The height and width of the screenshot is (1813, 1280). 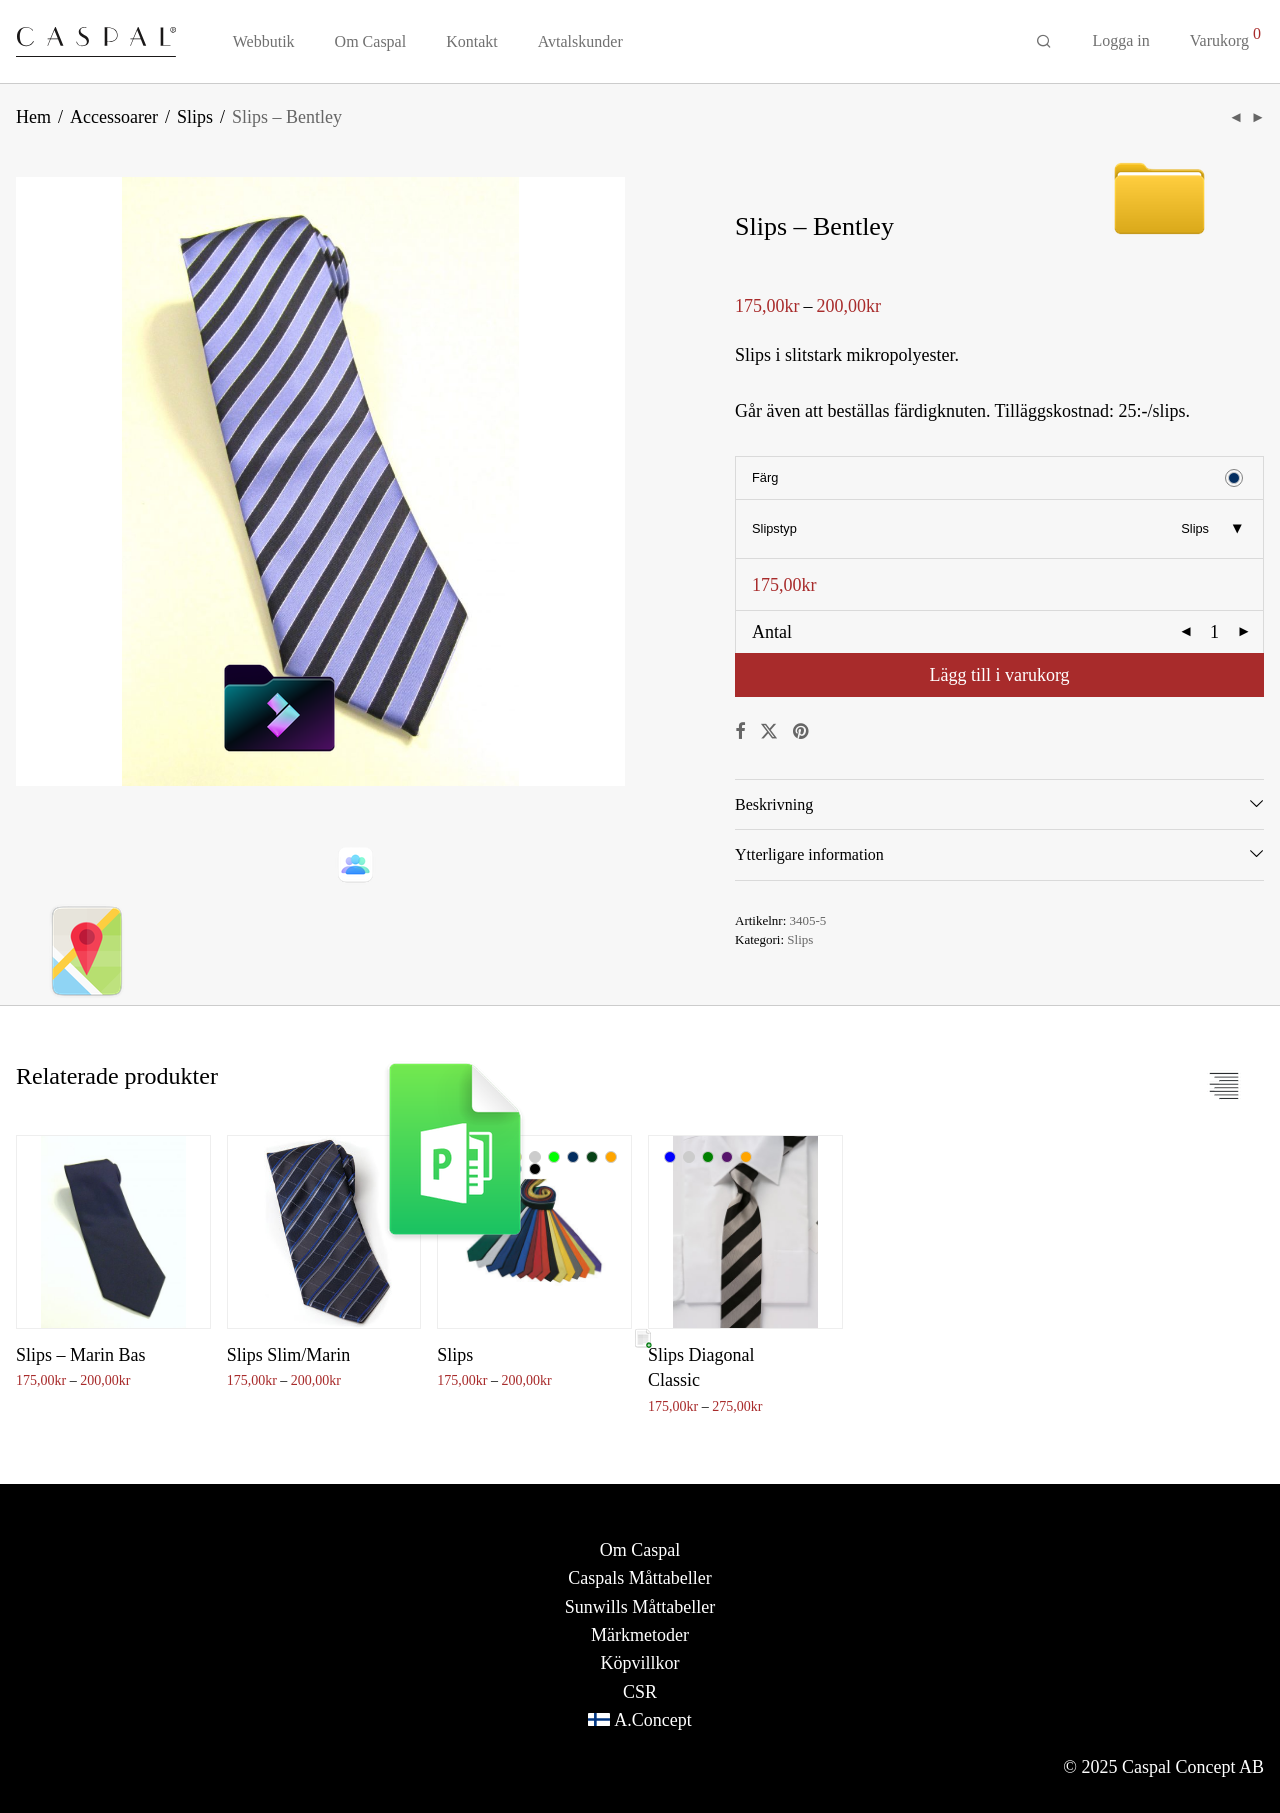 I want to click on open folder to view files, so click(x=1159, y=198).